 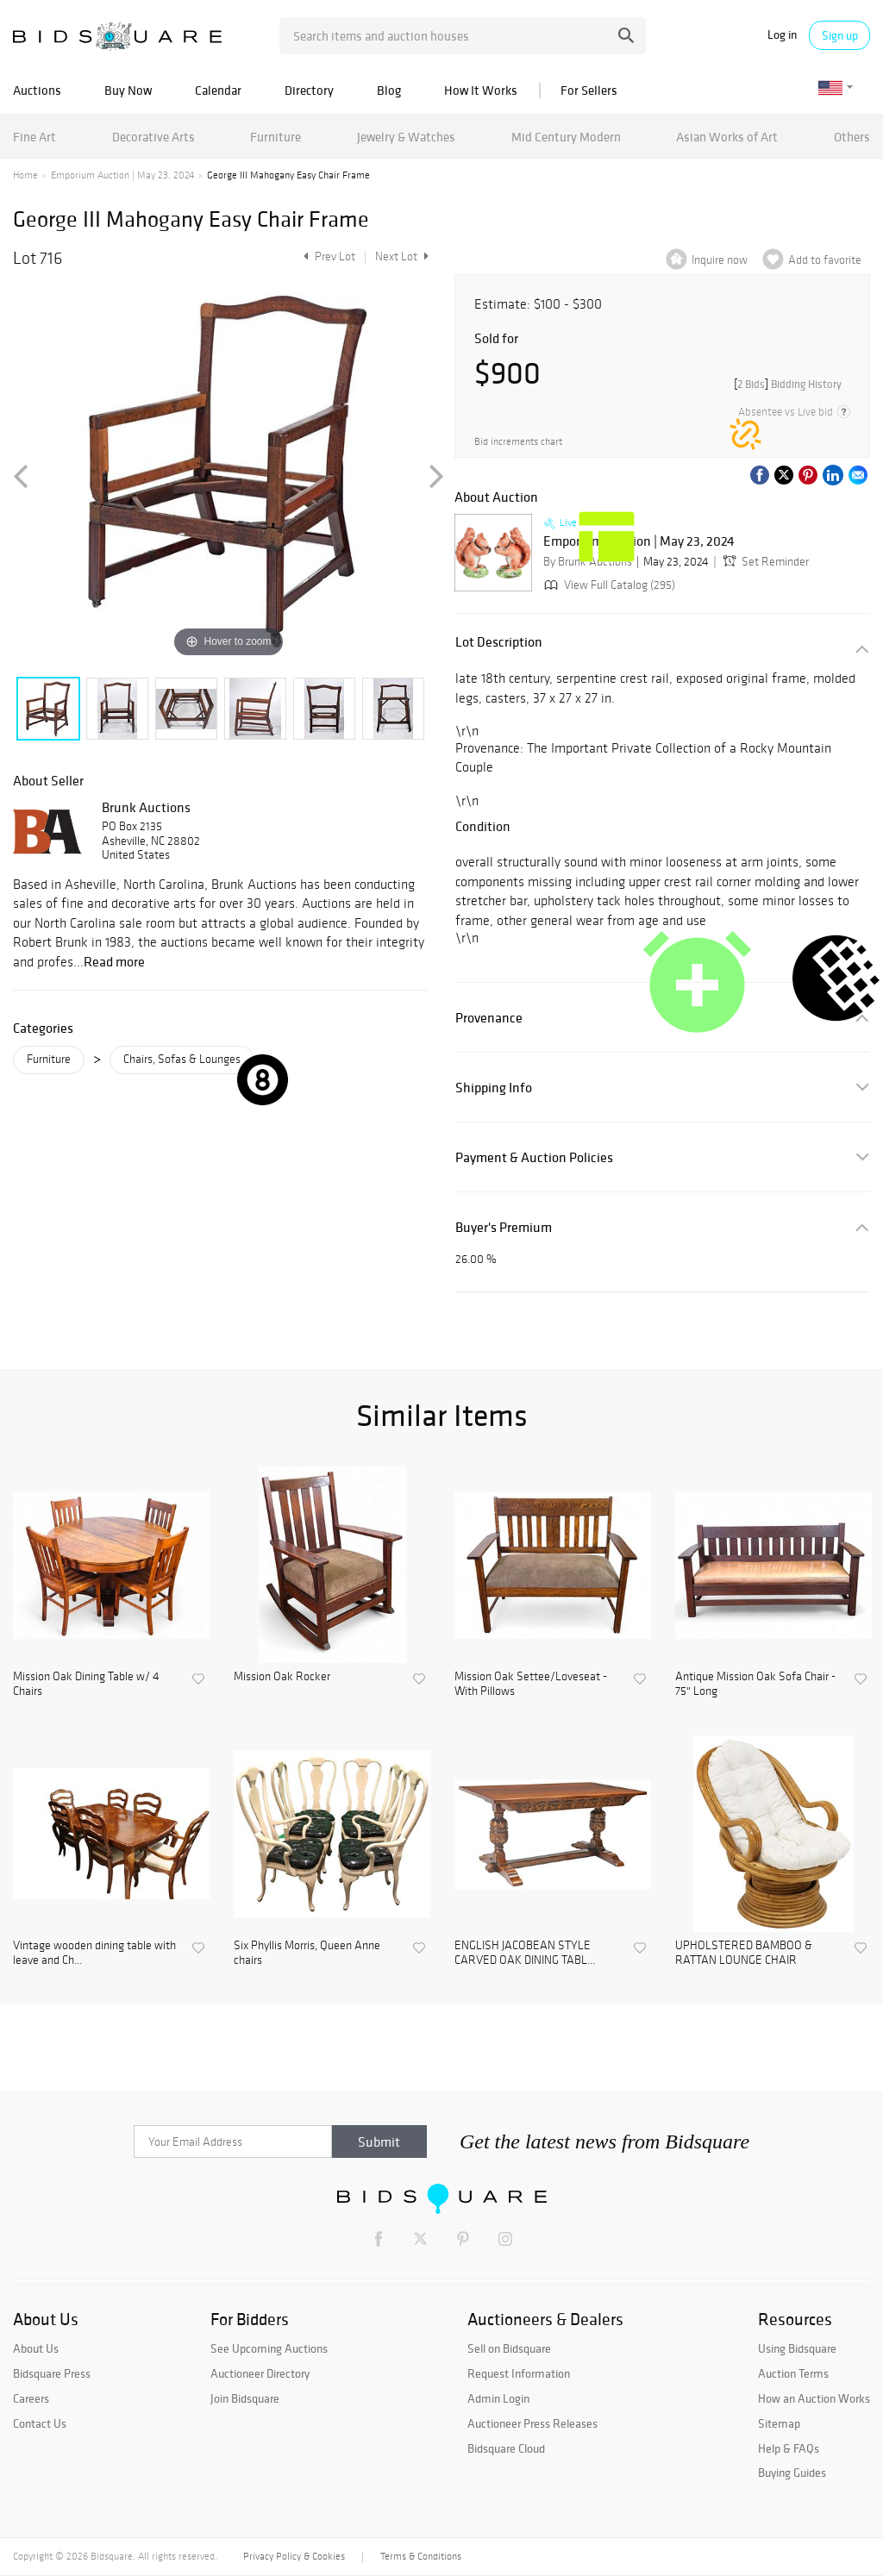 I want to click on add a new alarm, so click(x=697, y=979).